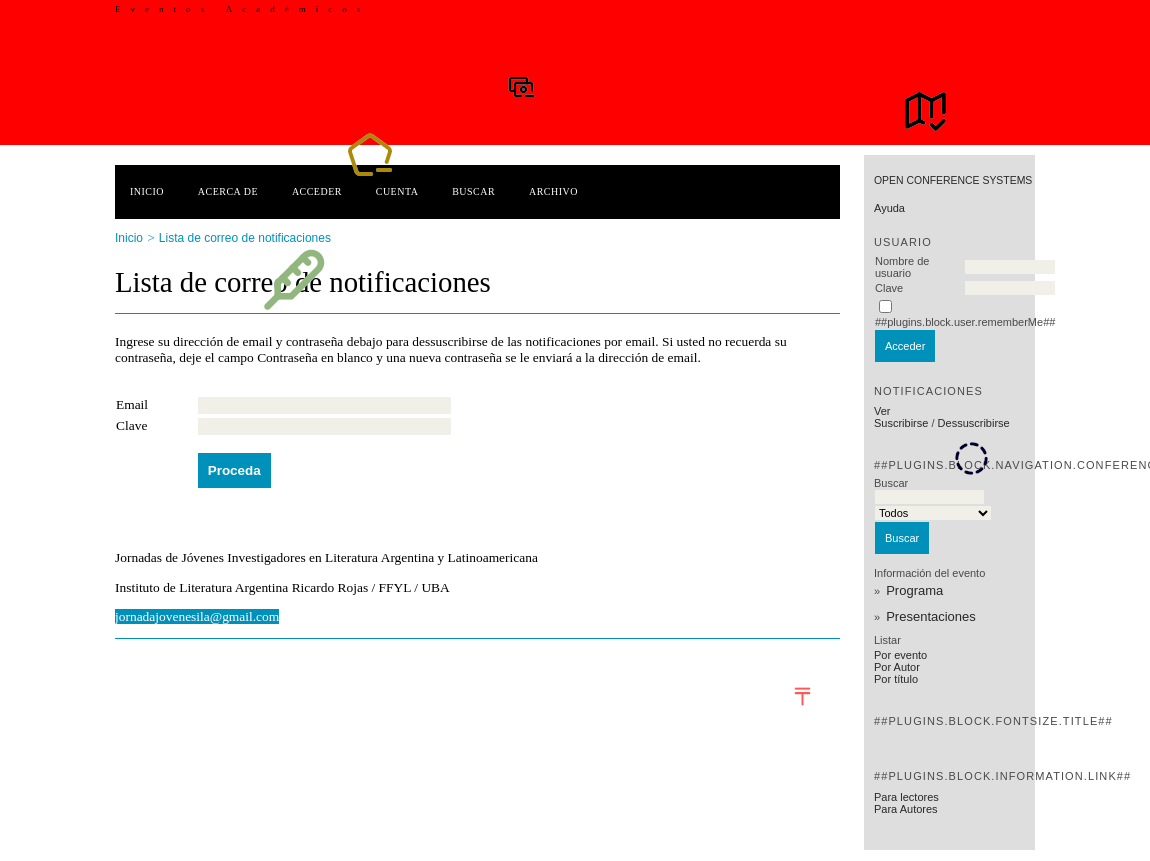 This screenshot has height=861, width=1150. What do you see at coordinates (971, 458) in the screenshot?
I see `indicates loading or processing in progress` at bounding box center [971, 458].